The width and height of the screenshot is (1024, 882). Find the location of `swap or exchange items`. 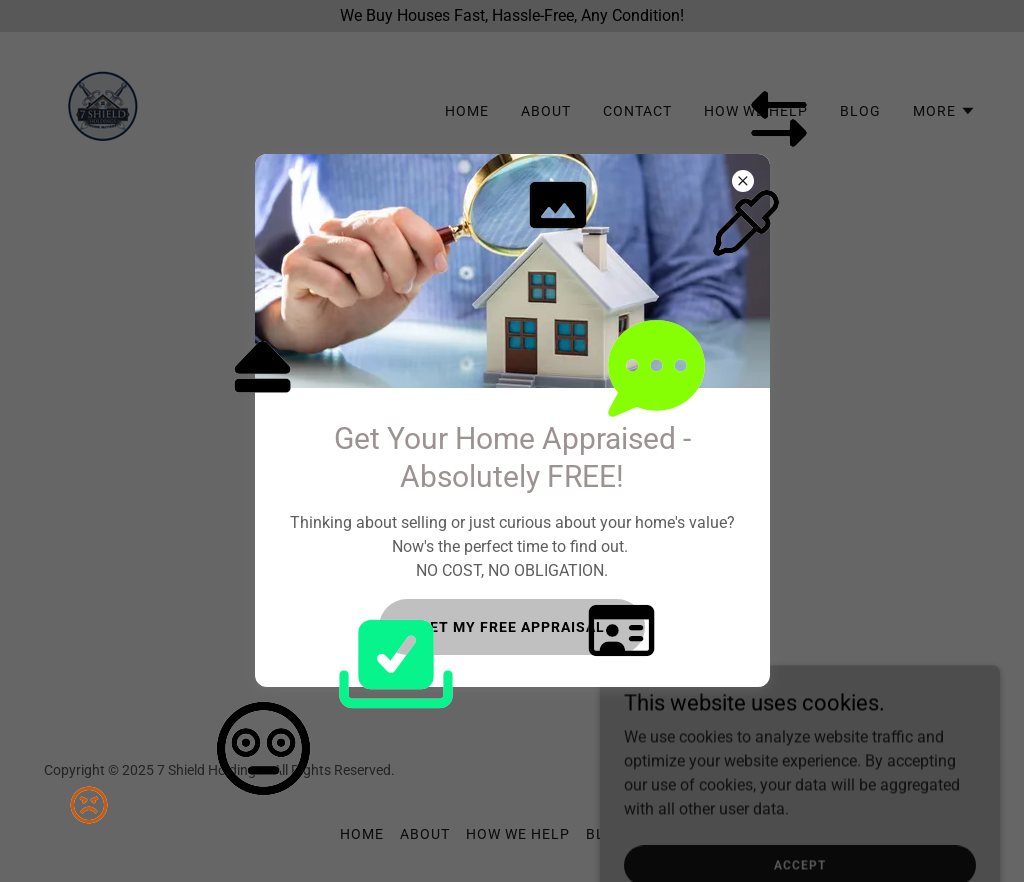

swap or exchange items is located at coordinates (779, 119).